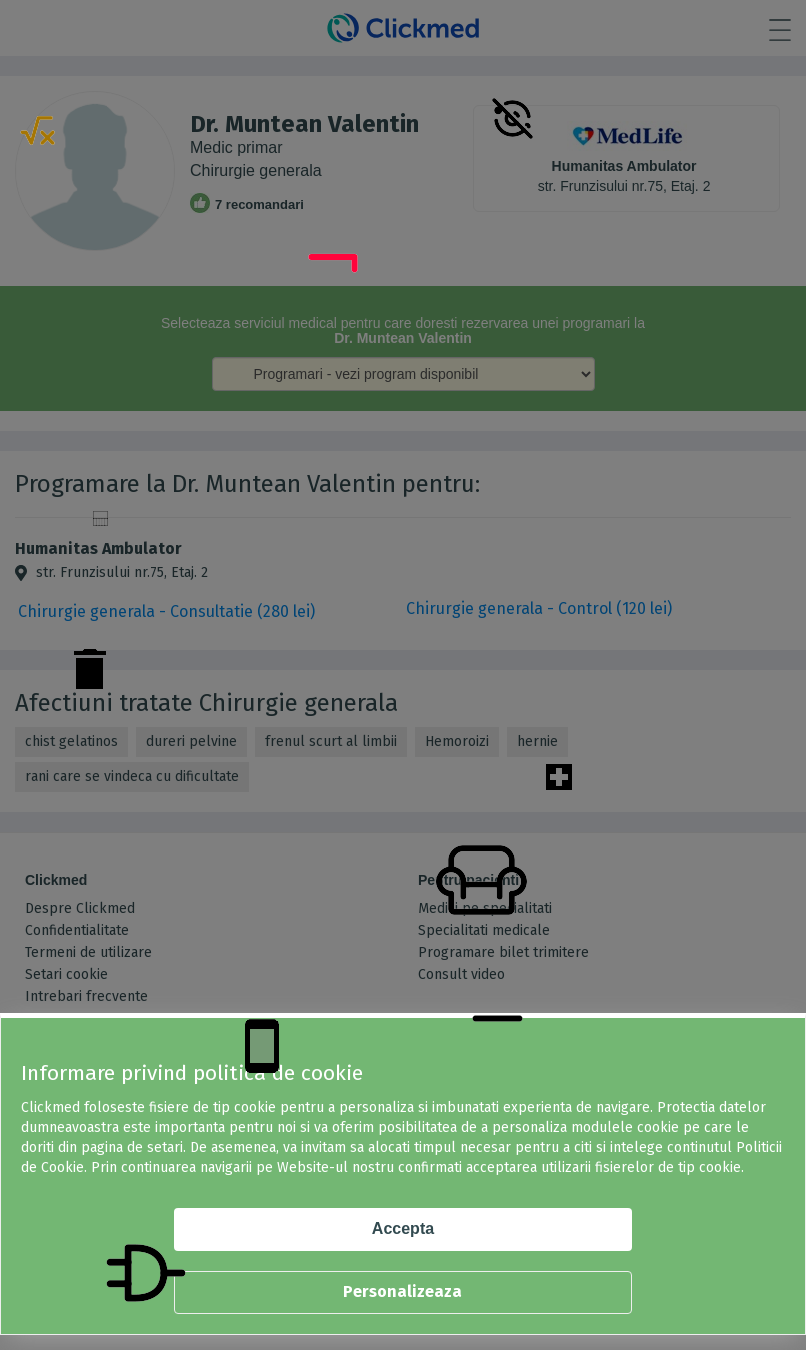  I want to click on logical NOT operator symbol, so click(333, 257).